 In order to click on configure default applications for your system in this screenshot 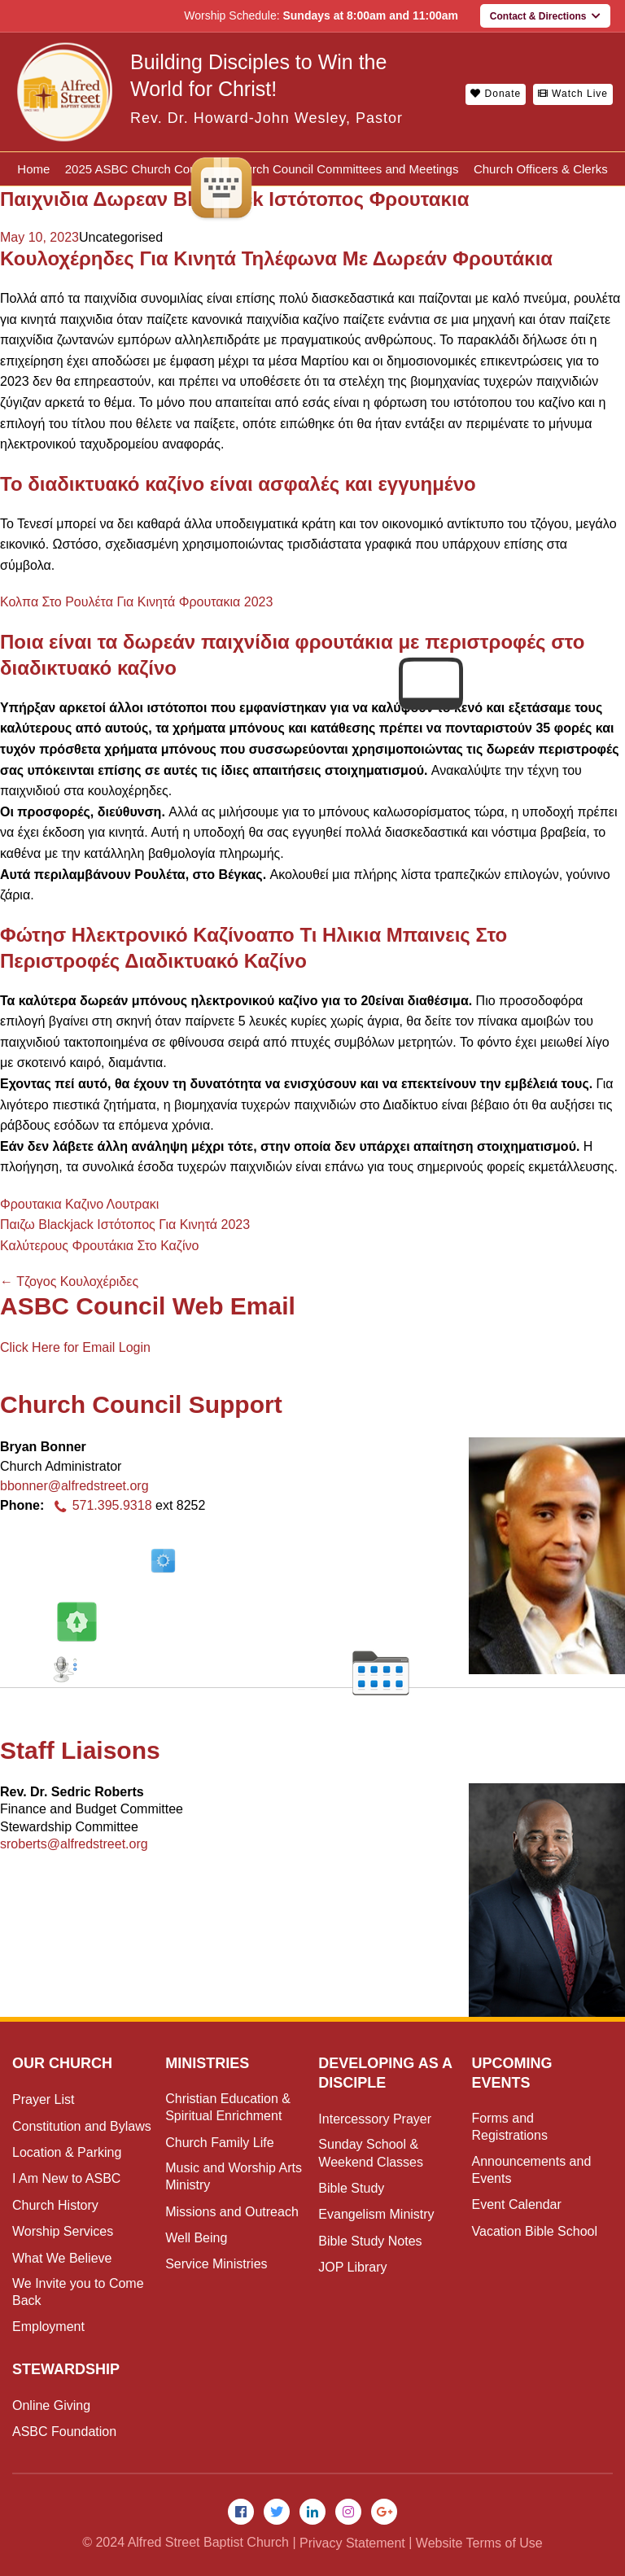, I will do `click(163, 1560)`.